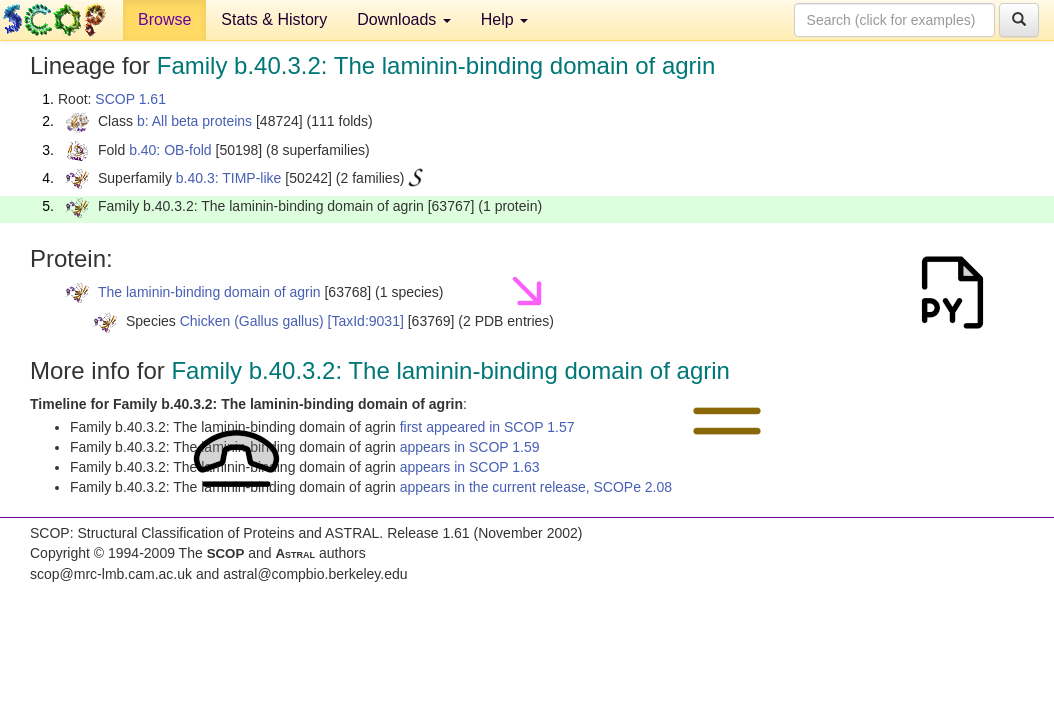  Describe the element at coordinates (727, 421) in the screenshot. I see `reorder or rearrange items in a list` at that location.